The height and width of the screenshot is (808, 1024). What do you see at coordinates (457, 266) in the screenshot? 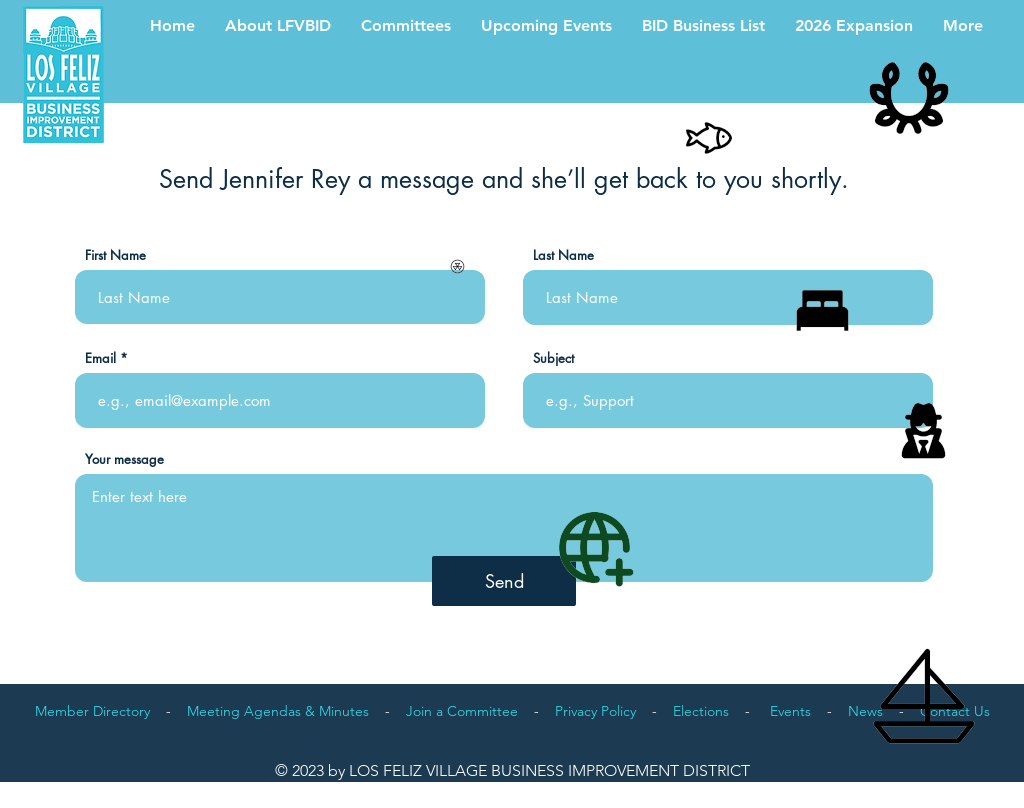
I see `fallout shelter location indicator` at bounding box center [457, 266].